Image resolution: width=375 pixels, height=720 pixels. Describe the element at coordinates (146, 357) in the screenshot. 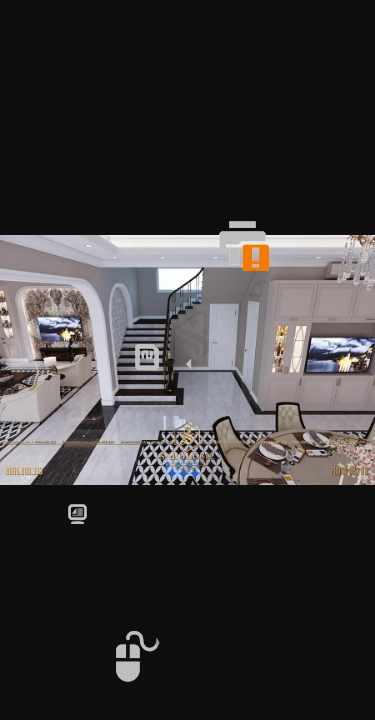

I see `access flash media or USB storage device` at that location.